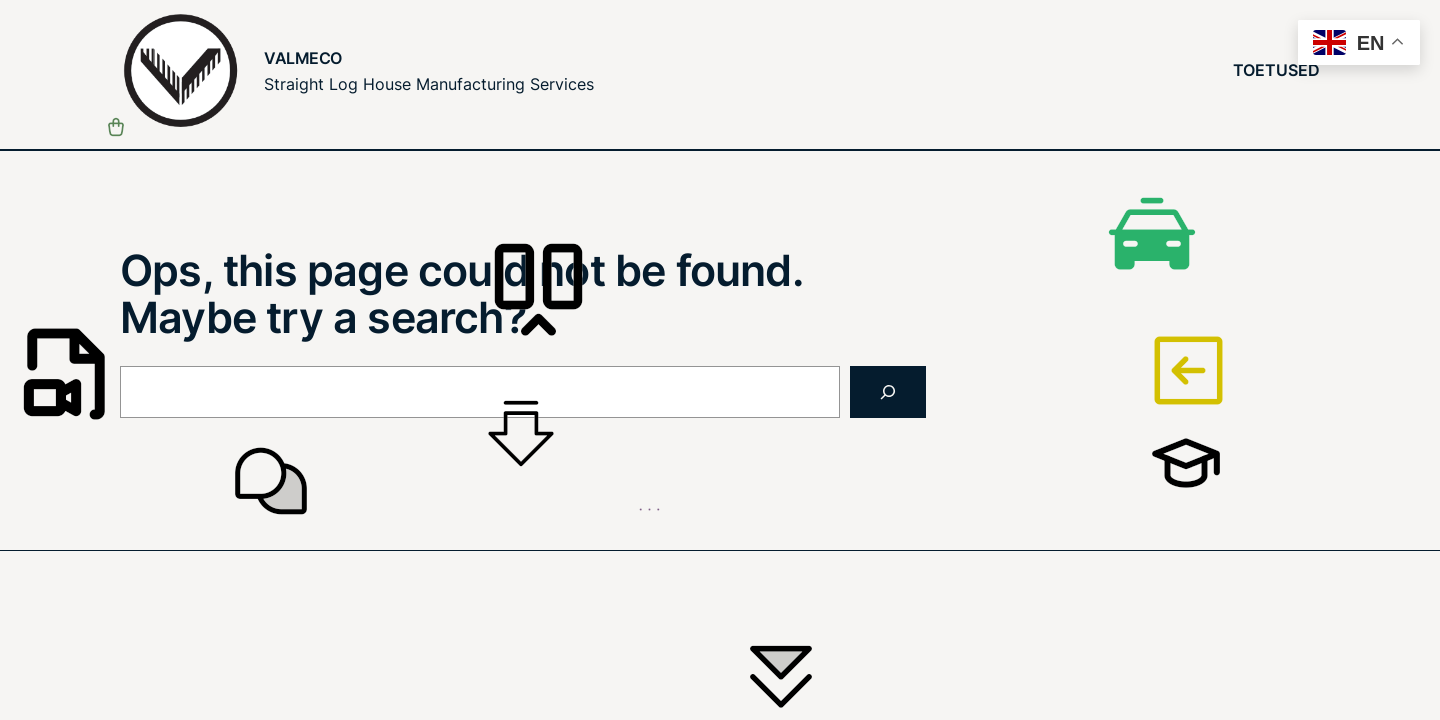 The height and width of the screenshot is (720, 1440). I want to click on open a video file, so click(66, 374).